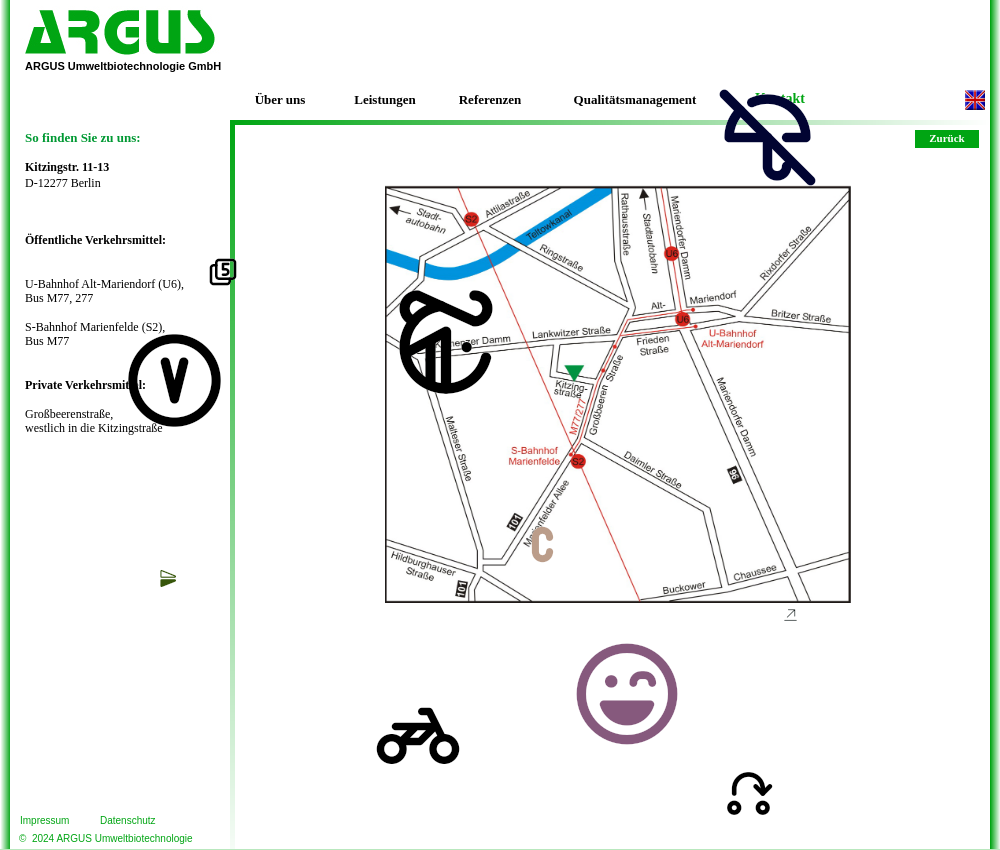  Describe the element at coordinates (542, 544) in the screenshot. I see `indicates a "C" grade or rating` at that location.